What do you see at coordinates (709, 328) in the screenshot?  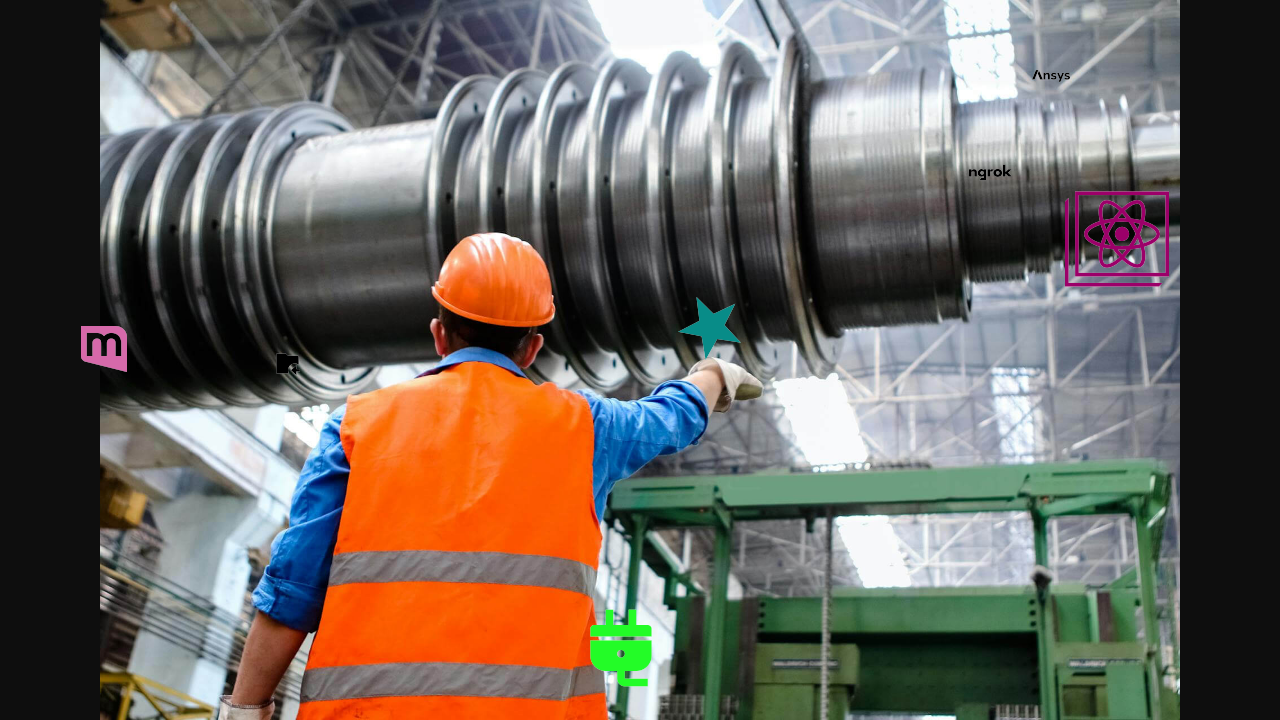 I see `access riseup secure email and communication services` at bounding box center [709, 328].